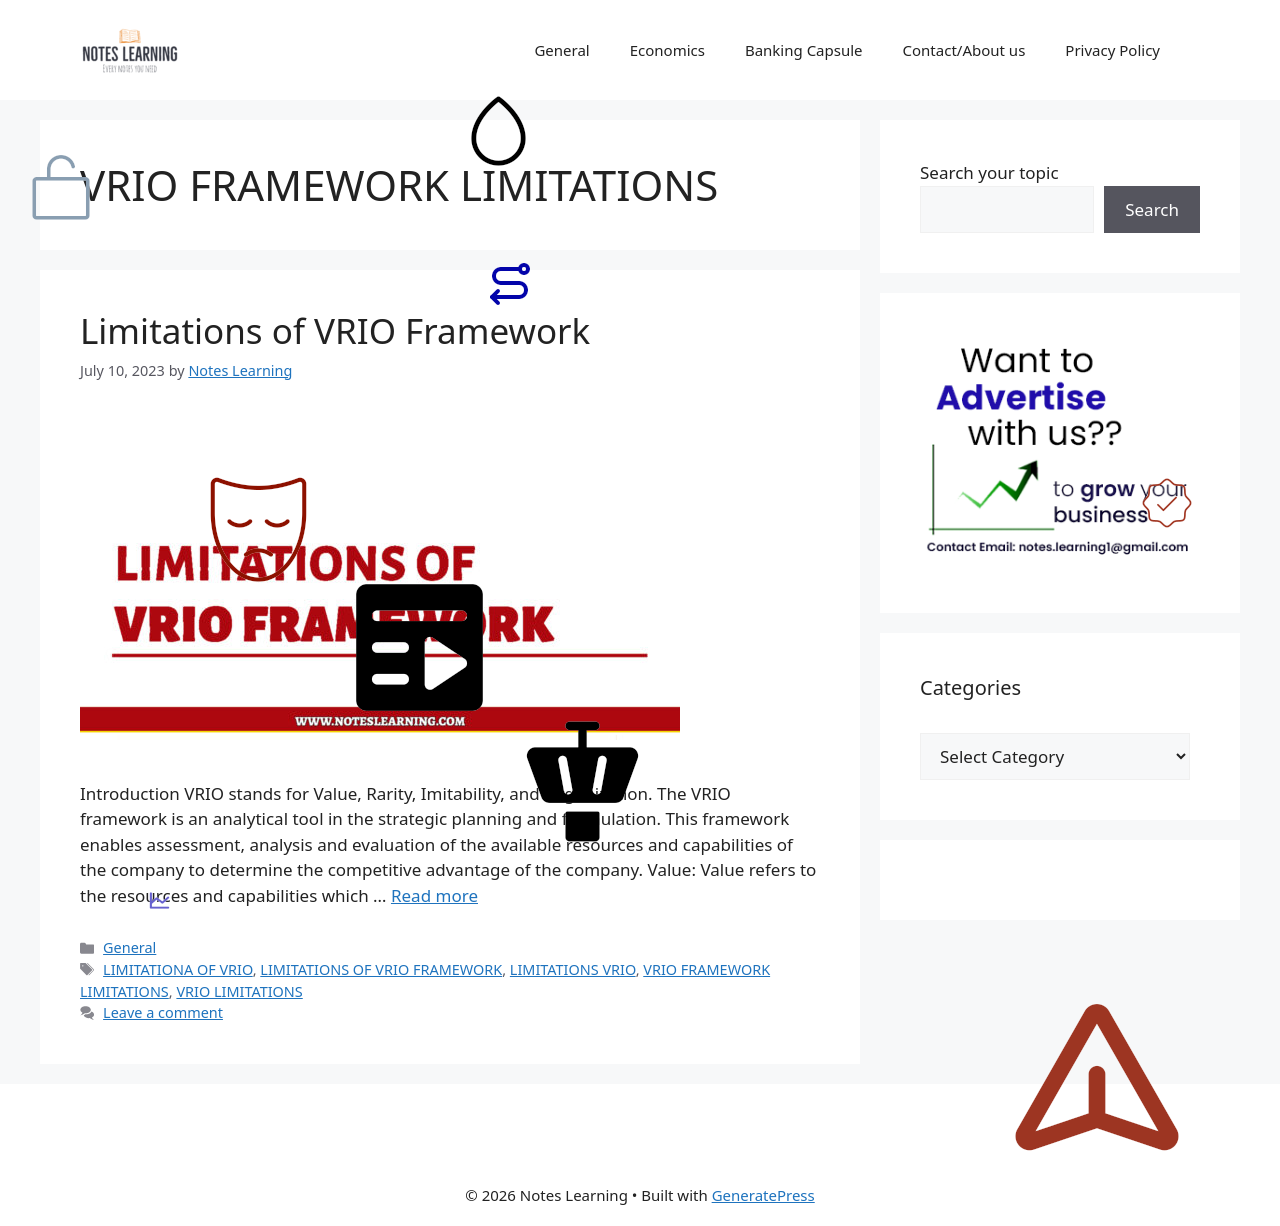  Describe the element at coordinates (1097, 1080) in the screenshot. I see `send a message or email` at that location.